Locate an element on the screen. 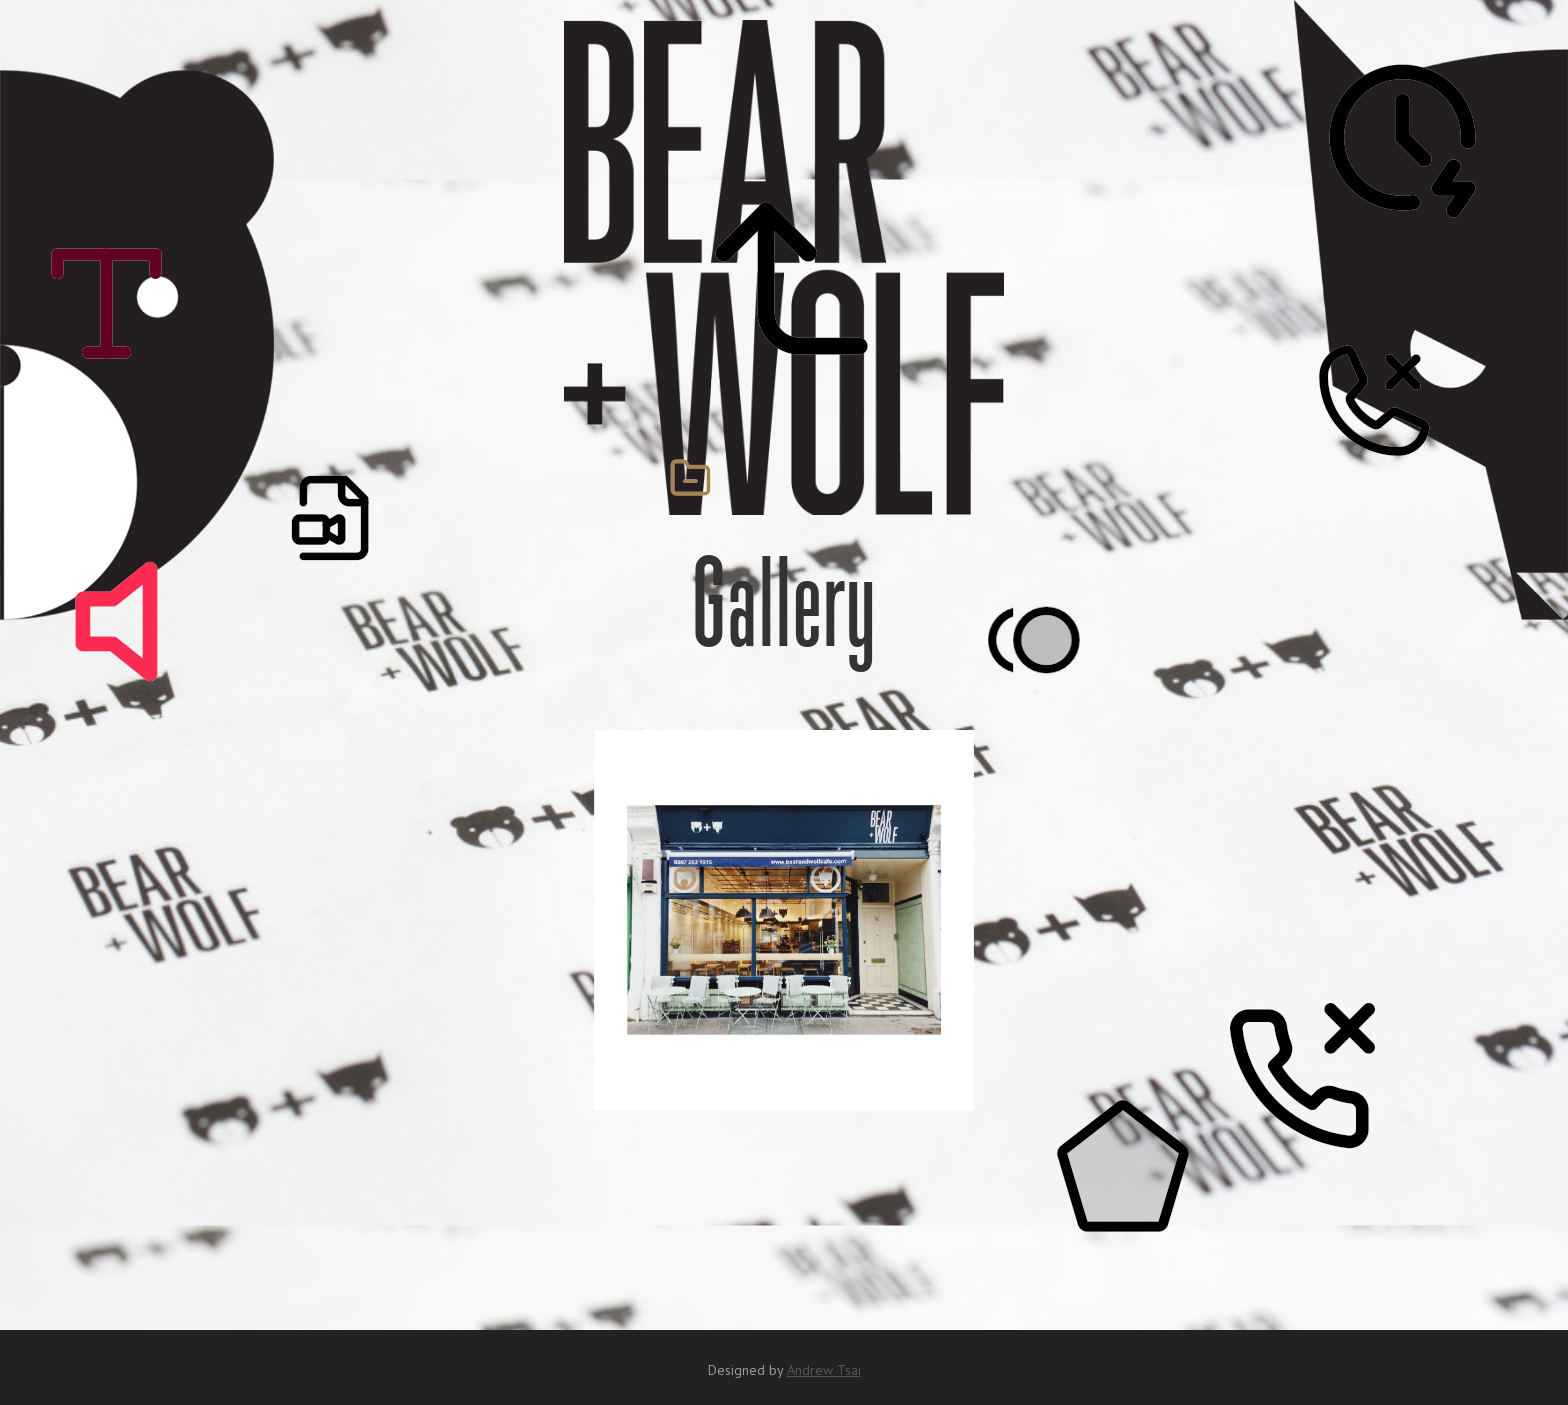  end or decline a phone call is located at coordinates (1376, 398).